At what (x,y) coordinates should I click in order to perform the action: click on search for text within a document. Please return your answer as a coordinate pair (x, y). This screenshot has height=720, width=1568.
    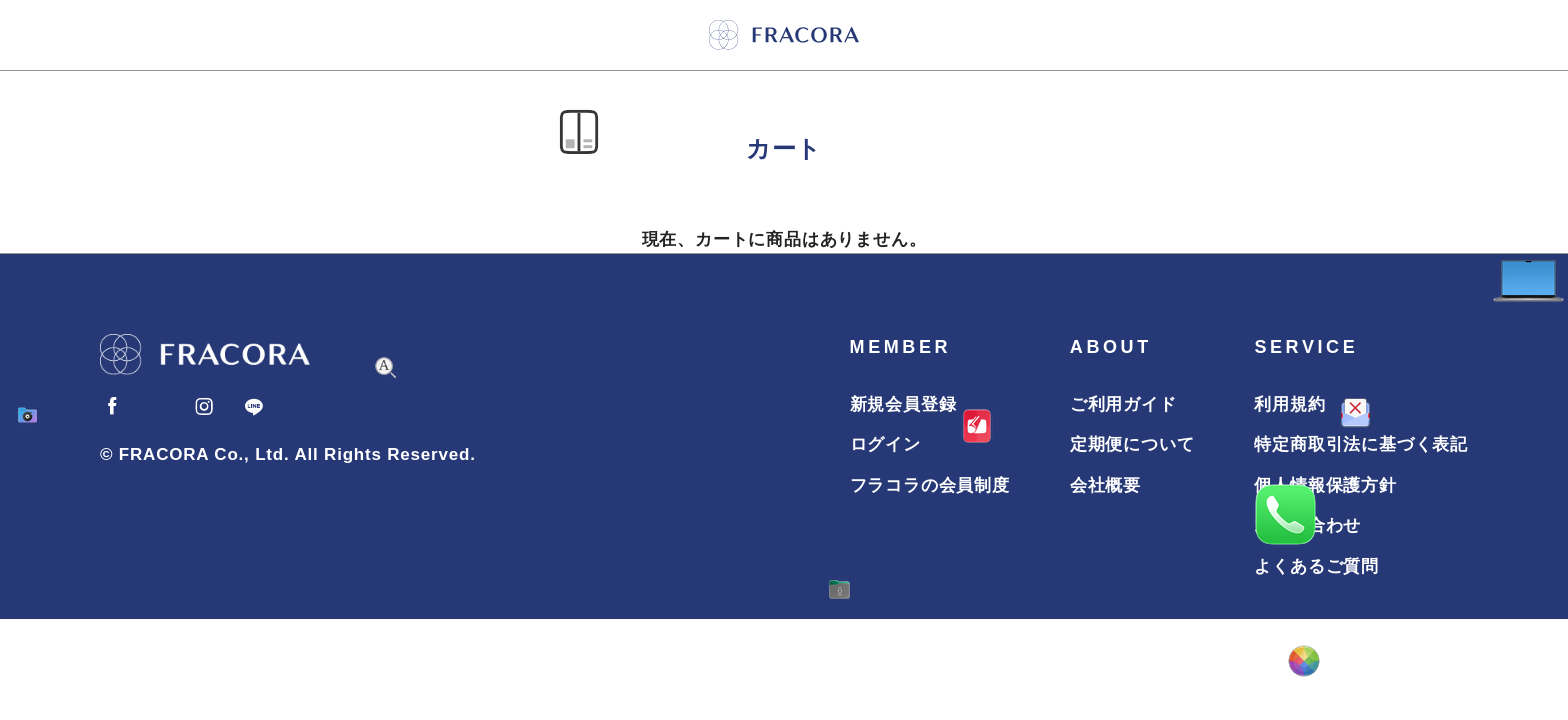
    Looking at the image, I should click on (385, 367).